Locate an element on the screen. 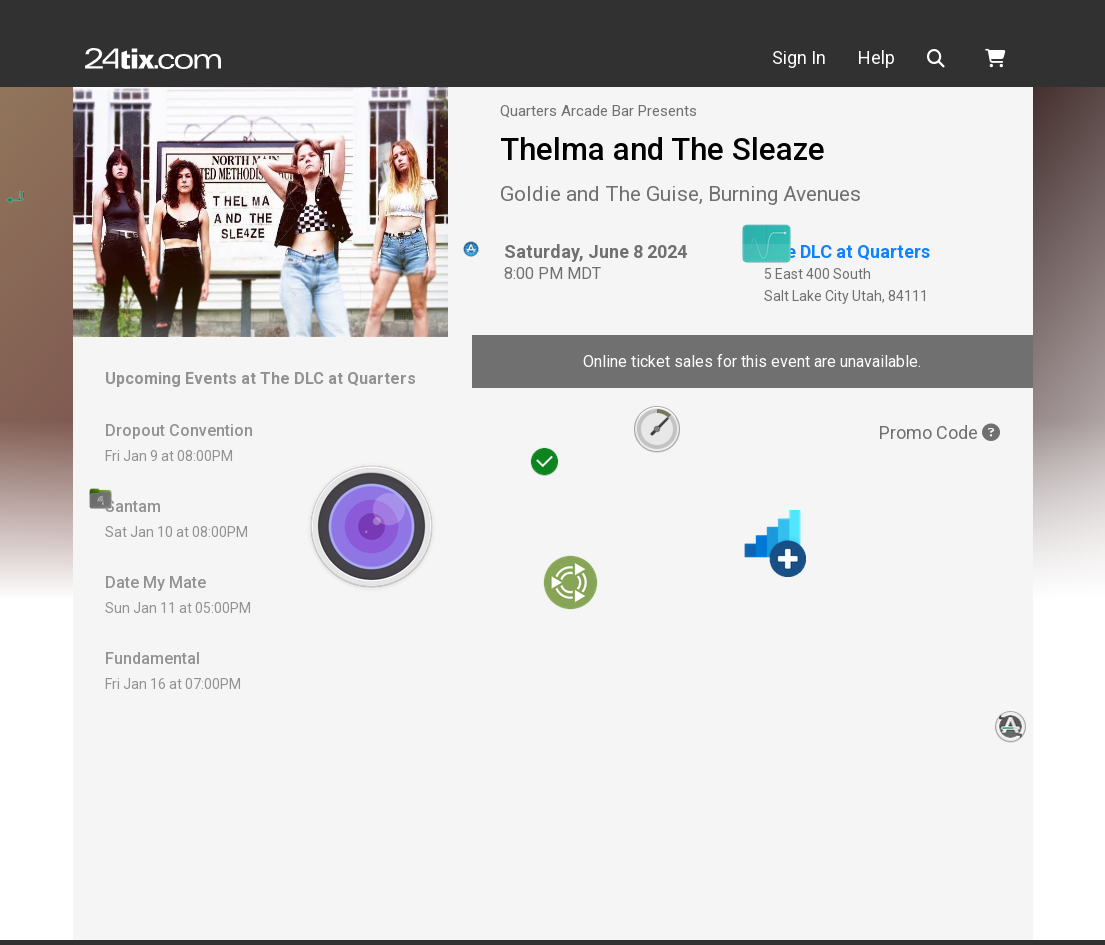  indicates file sync completed successfully is located at coordinates (544, 461).